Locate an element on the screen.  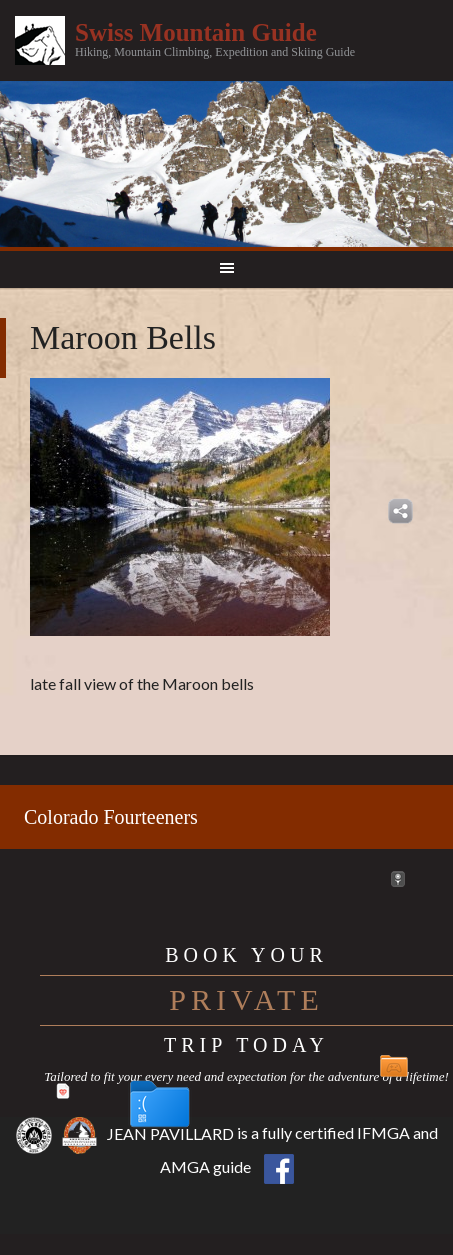
folder containing system crash logs or error reports is located at coordinates (159, 1105).